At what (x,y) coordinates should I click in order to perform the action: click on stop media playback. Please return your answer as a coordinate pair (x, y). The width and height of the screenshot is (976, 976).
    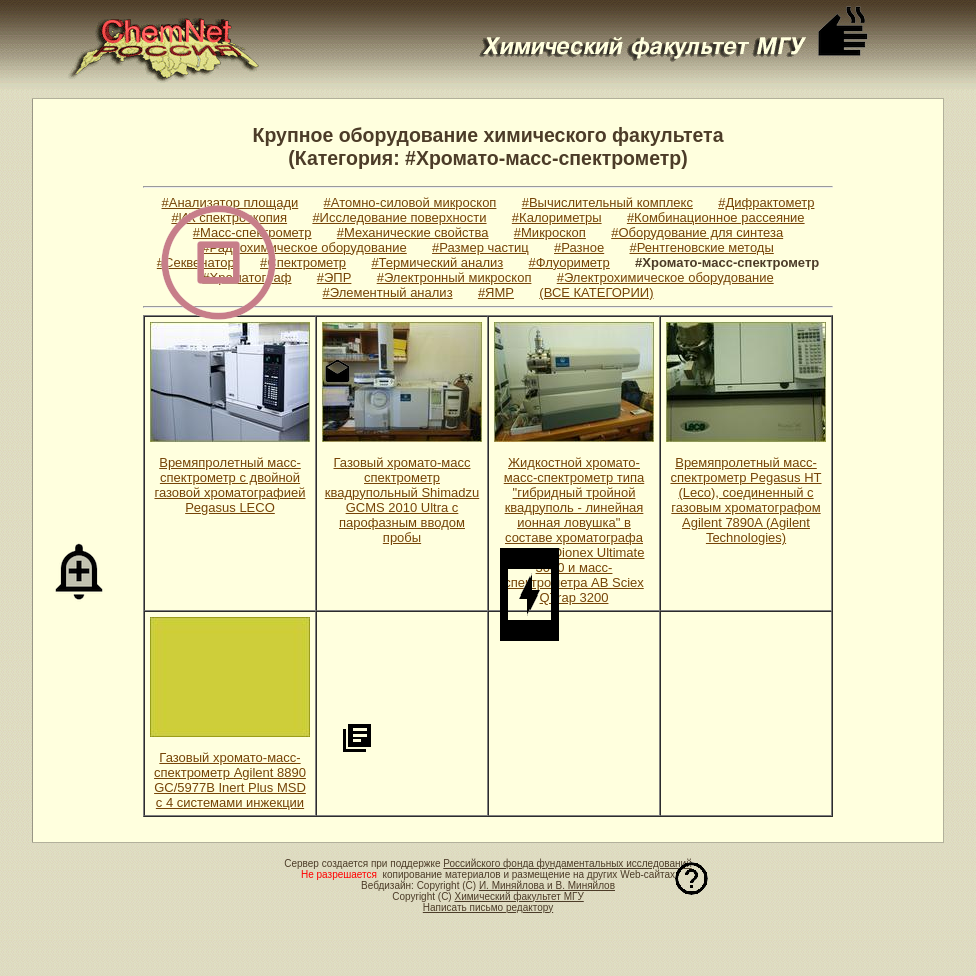
    Looking at the image, I should click on (218, 262).